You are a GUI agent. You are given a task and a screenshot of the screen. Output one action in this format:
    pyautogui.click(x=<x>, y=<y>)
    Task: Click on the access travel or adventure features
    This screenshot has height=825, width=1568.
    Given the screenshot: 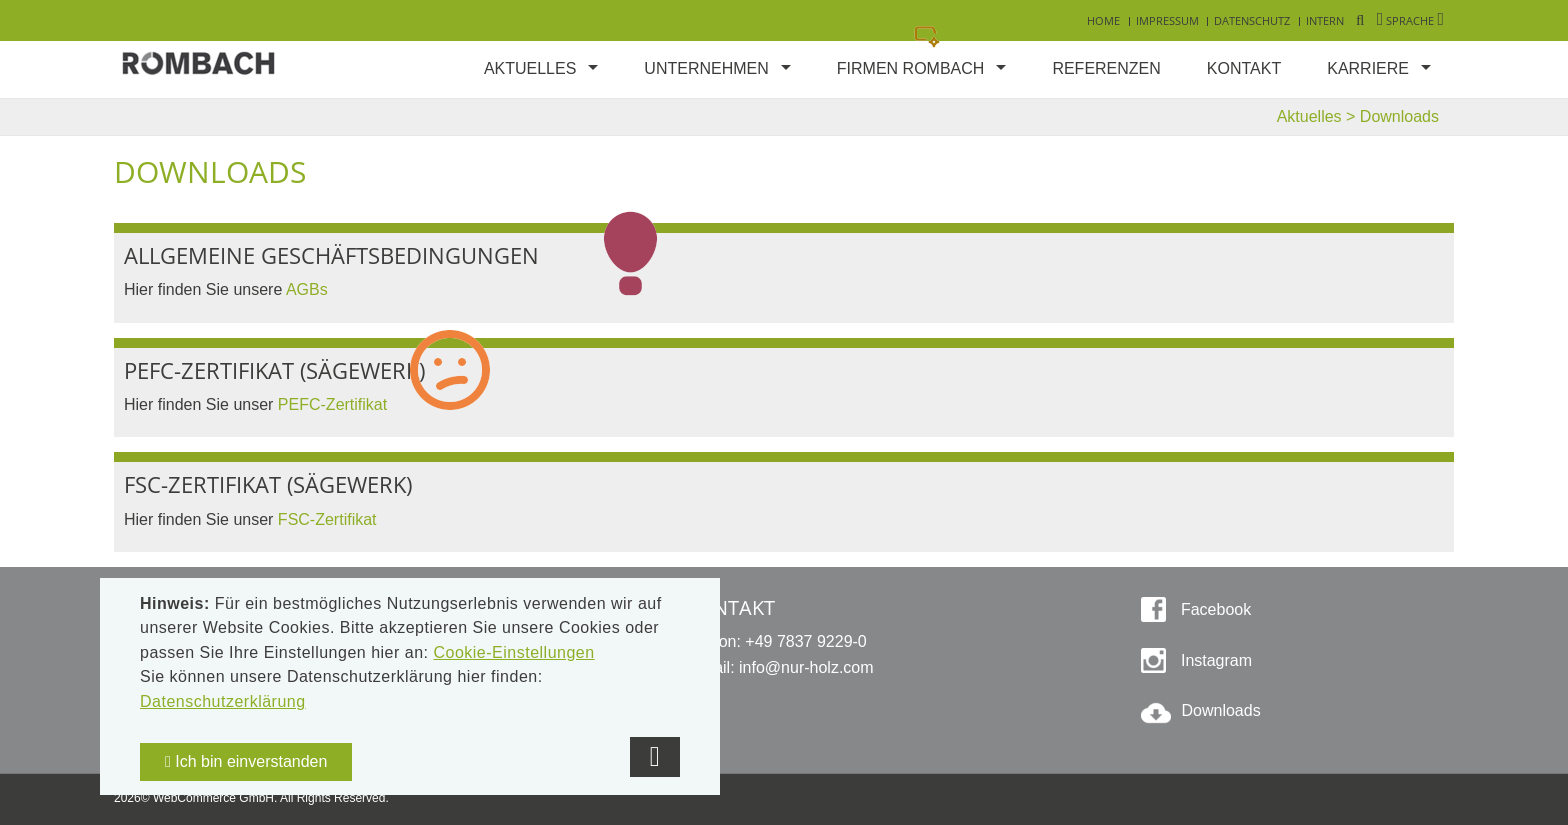 What is the action you would take?
    pyautogui.click(x=630, y=253)
    